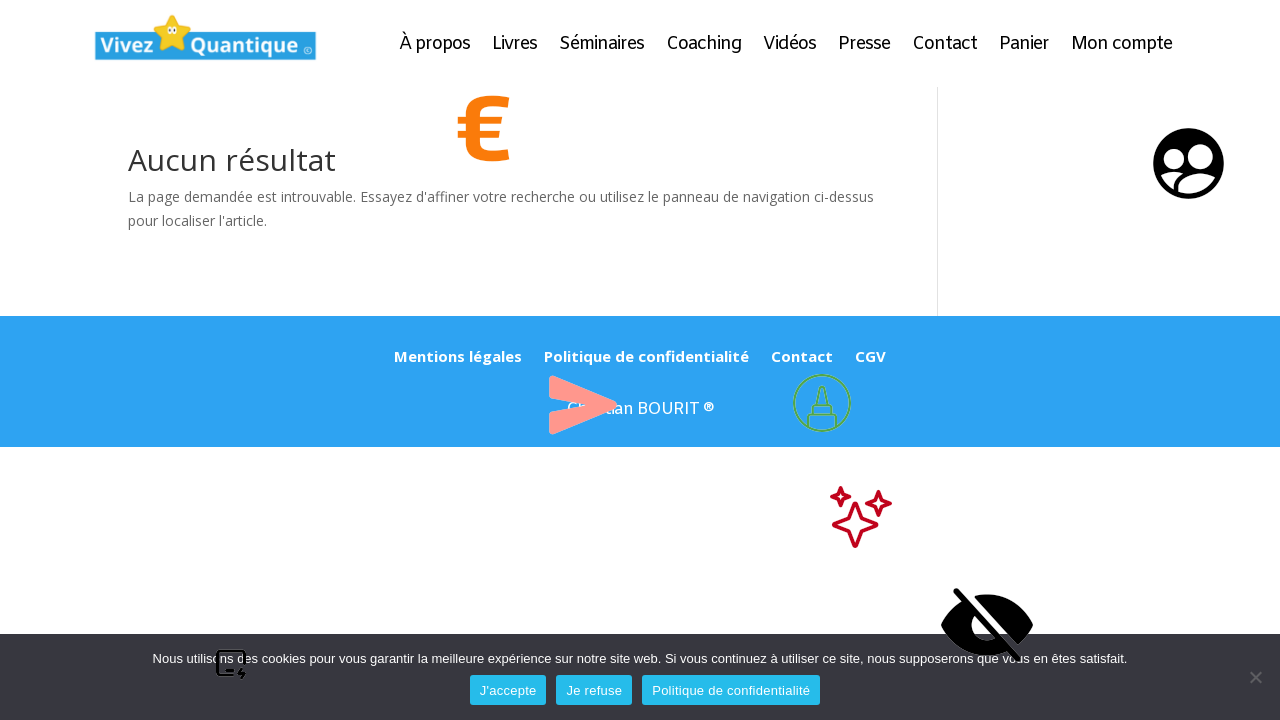  What do you see at coordinates (987, 625) in the screenshot?
I see `hide password or sensitive content` at bounding box center [987, 625].